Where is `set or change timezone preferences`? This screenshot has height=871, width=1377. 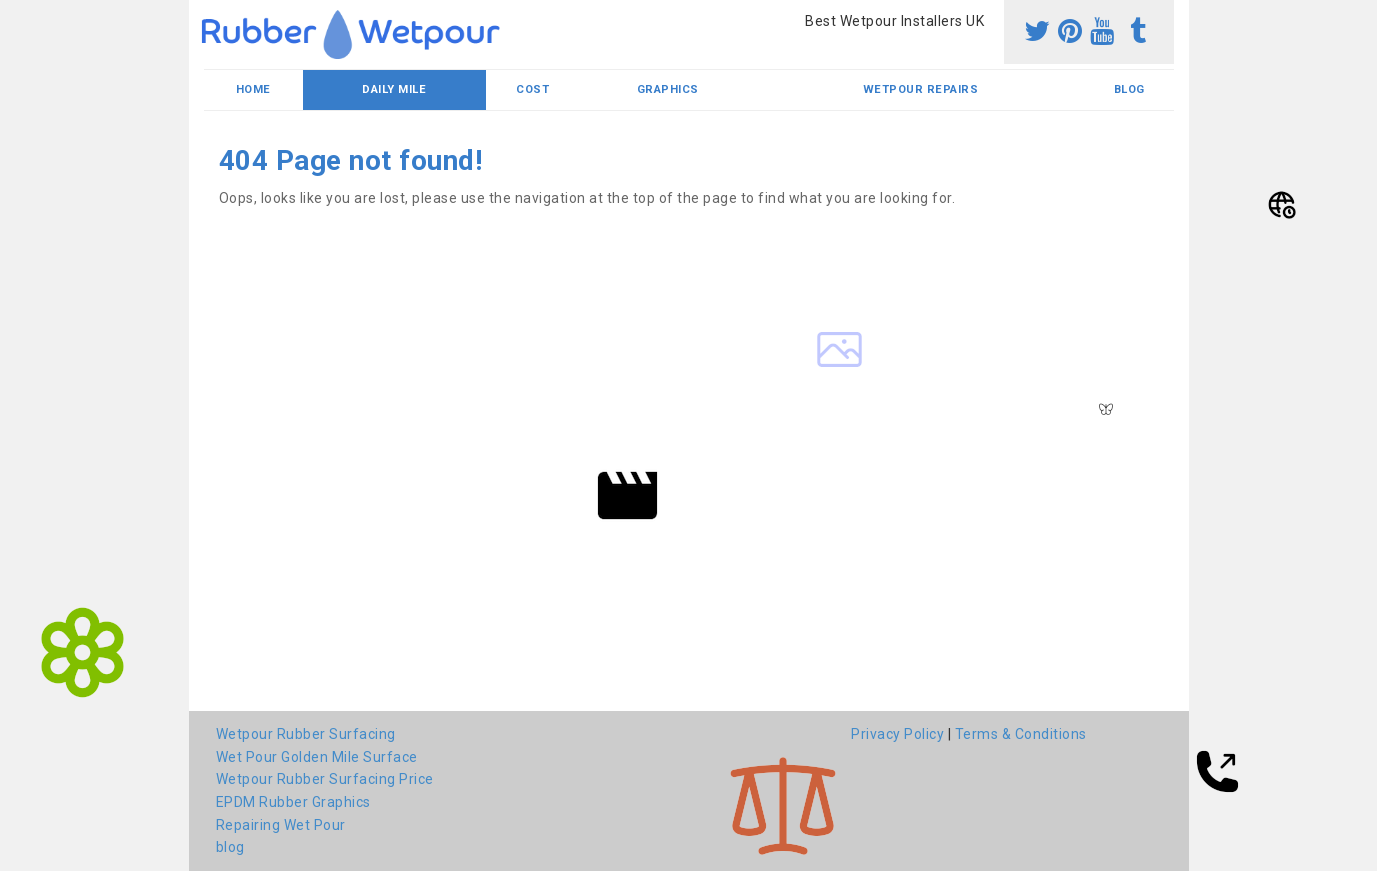
set or change timezone preferences is located at coordinates (1281, 204).